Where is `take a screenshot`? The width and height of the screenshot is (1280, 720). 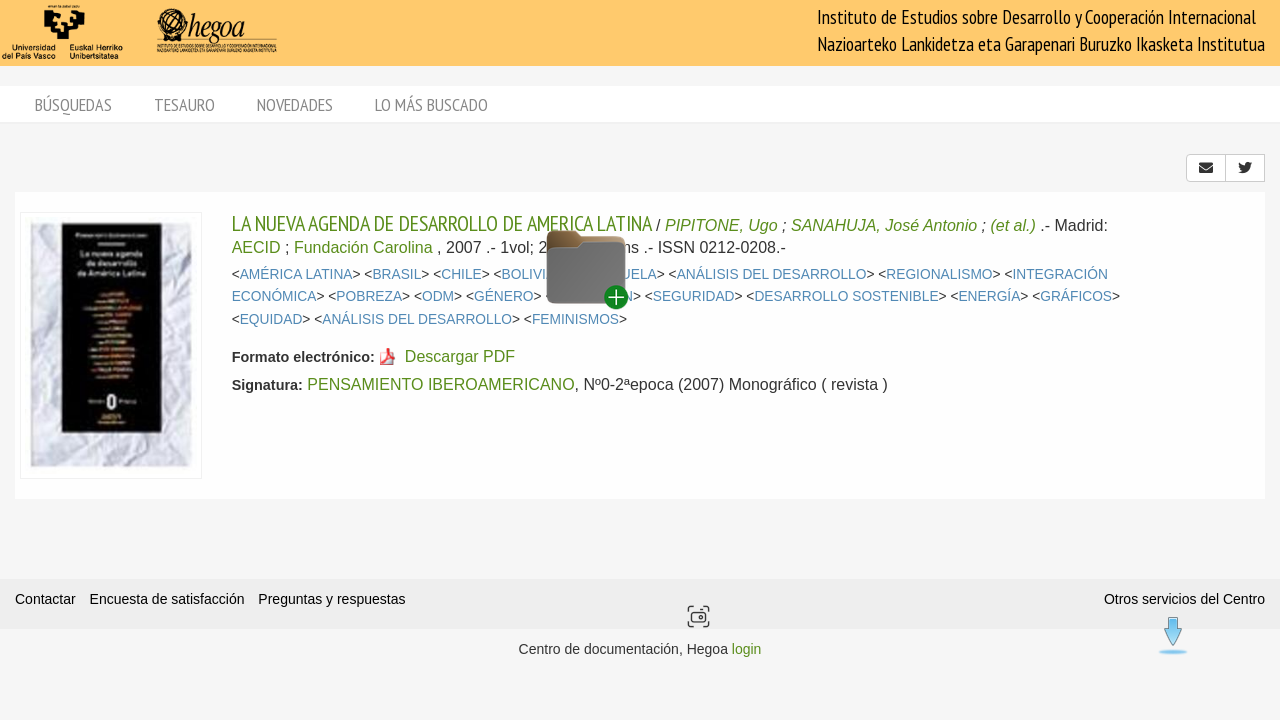
take a screenshot is located at coordinates (698, 616).